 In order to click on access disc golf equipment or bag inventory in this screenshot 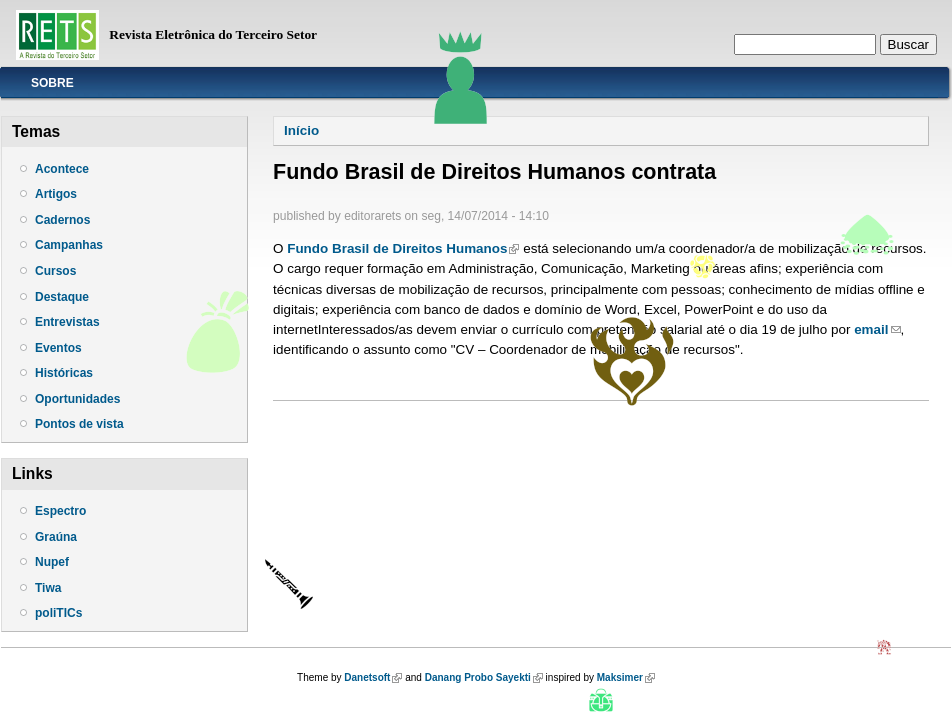, I will do `click(601, 700)`.